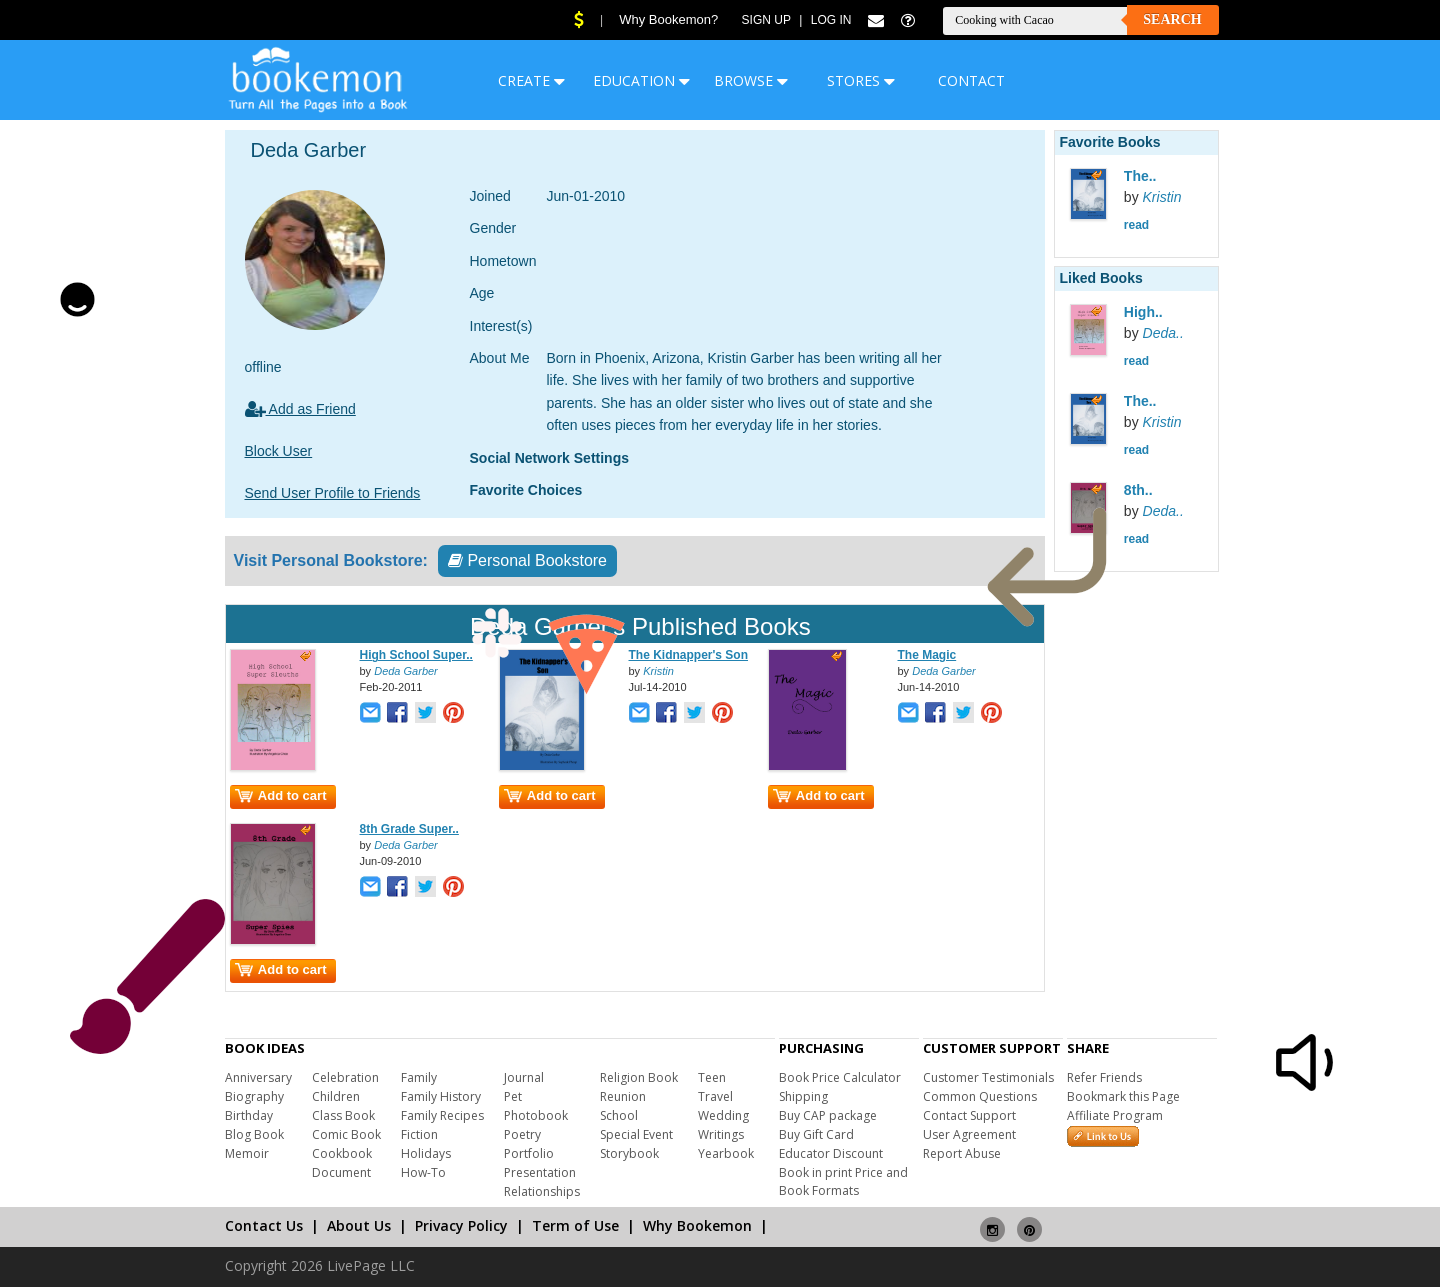 The width and height of the screenshot is (1440, 1287). What do you see at coordinates (1304, 1062) in the screenshot?
I see `adjust audio to low volume level` at bounding box center [1304, 1062].